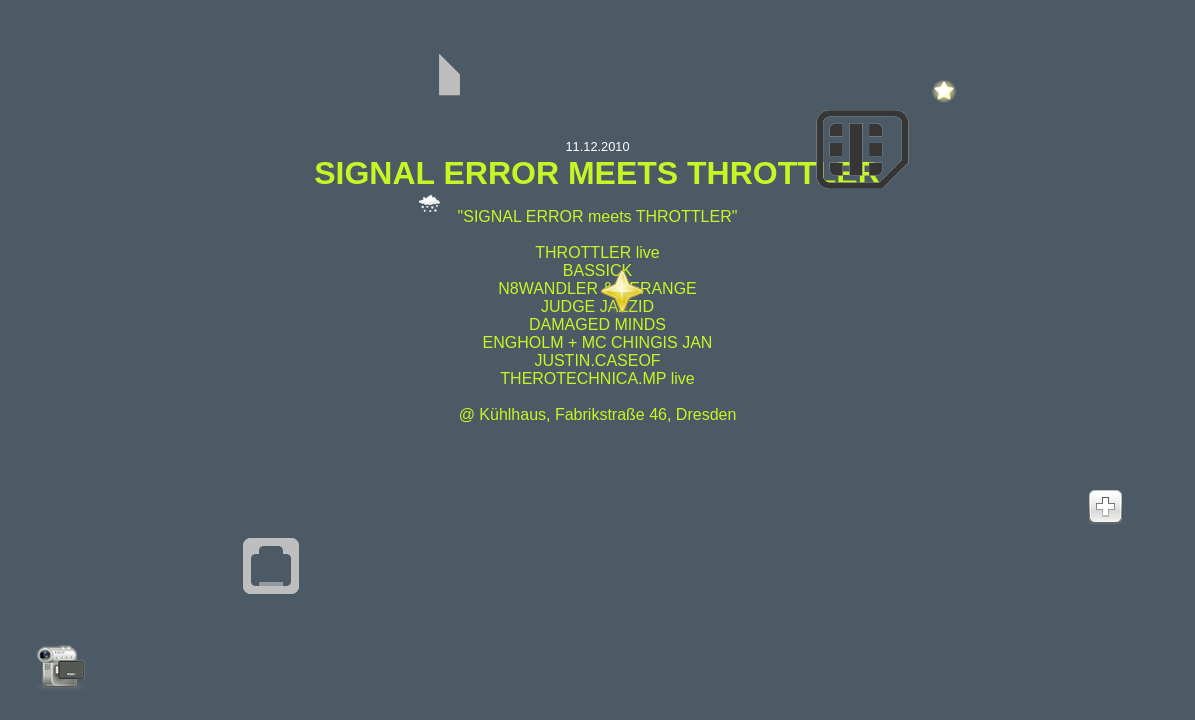 Image resolution: width=1195 pixels, height=720 pixels. Describe the element at coordinates (1105, 505) in the screenshot. I see `zoom in to enlarge content` at that location.